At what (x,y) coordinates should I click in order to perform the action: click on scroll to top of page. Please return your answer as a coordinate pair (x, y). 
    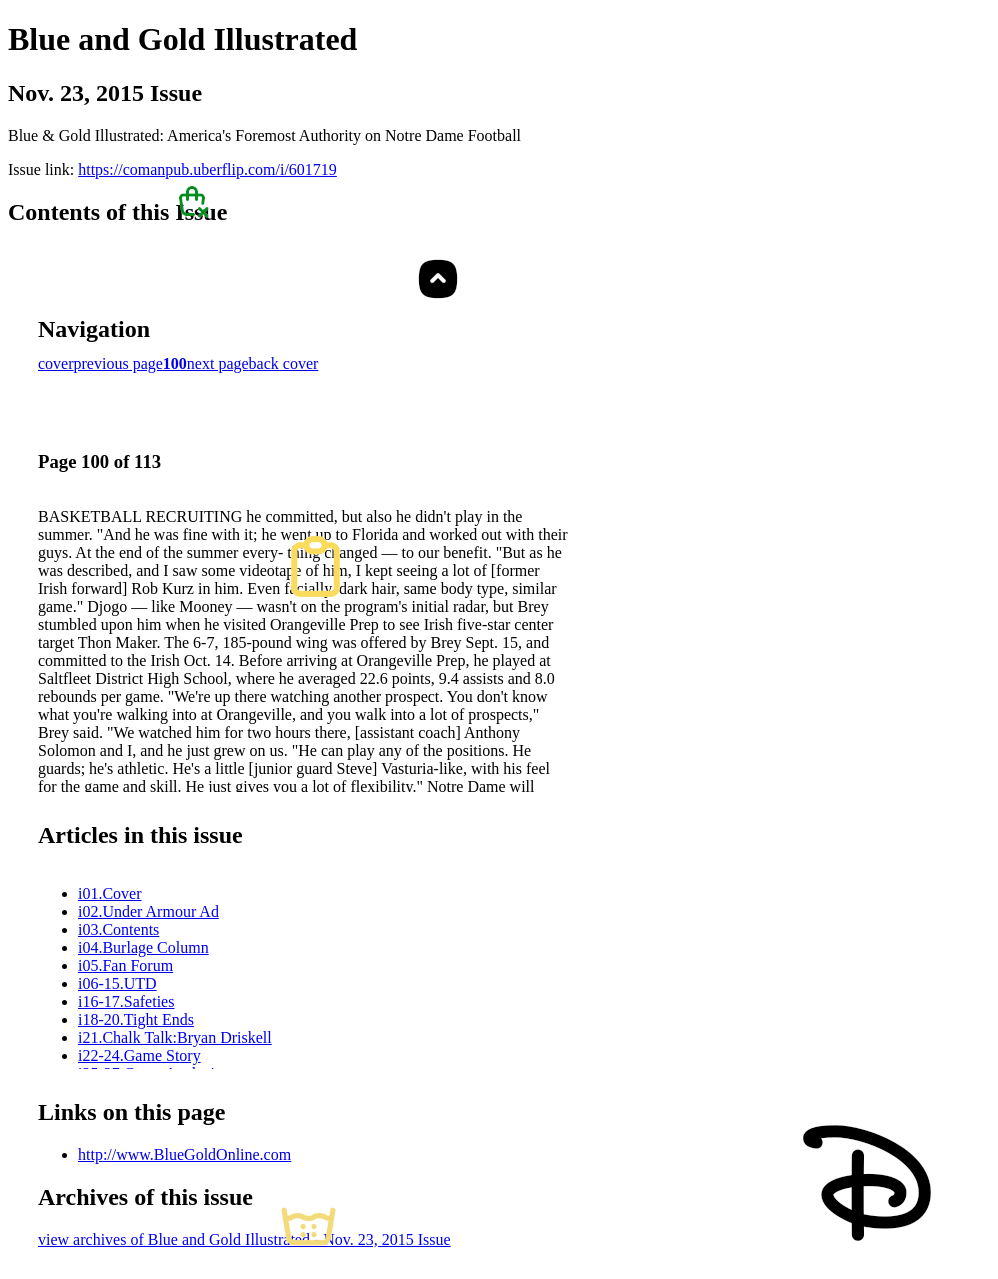
    Looking at the image, I should click on (438, 279).